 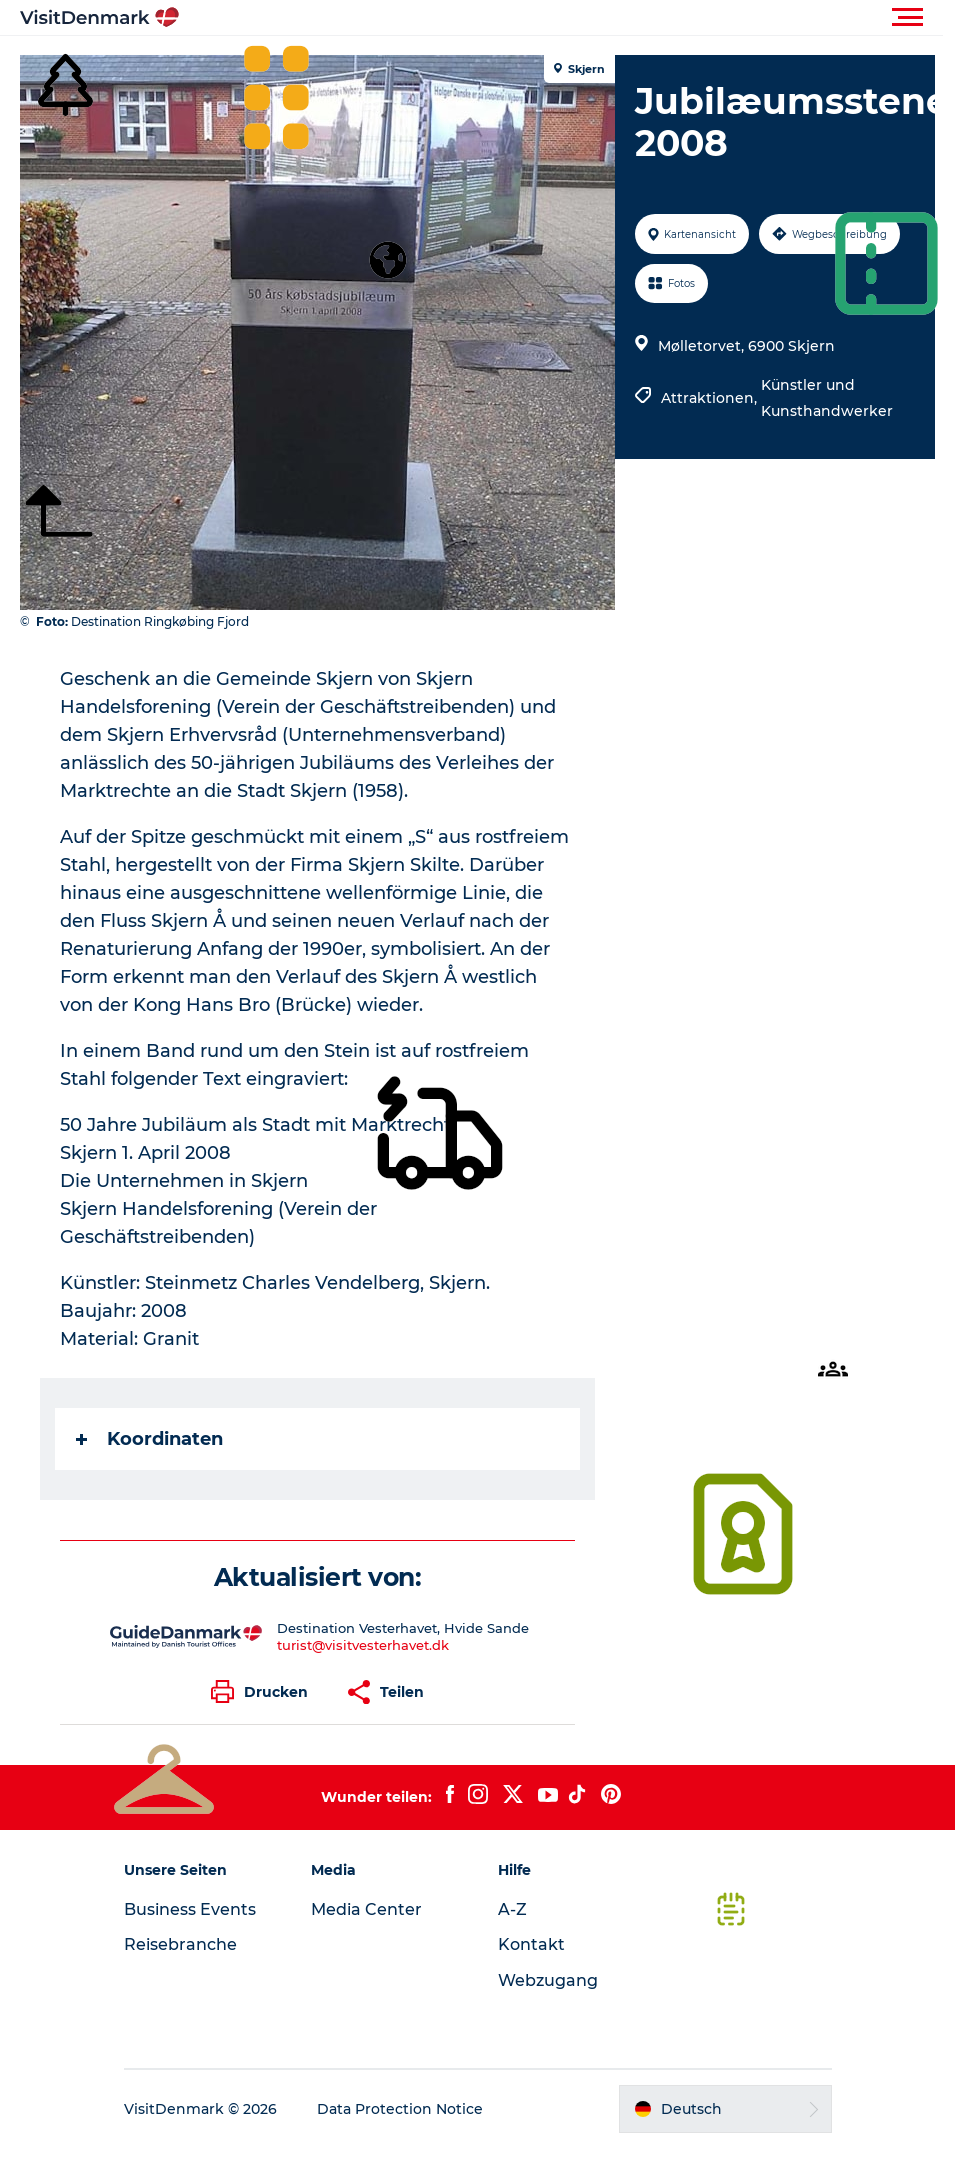 What do you see at coordinates (65, 83) in the screenshot?
I see `access nature or outdoor-related content` at bounding box center [65, 83].